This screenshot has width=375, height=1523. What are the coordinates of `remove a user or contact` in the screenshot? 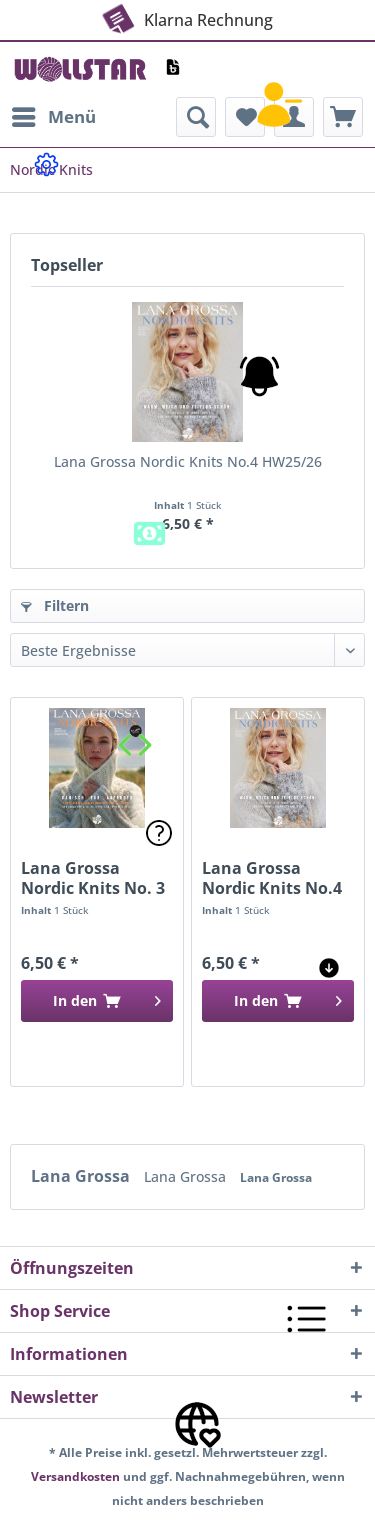 It's located at (277, 104).